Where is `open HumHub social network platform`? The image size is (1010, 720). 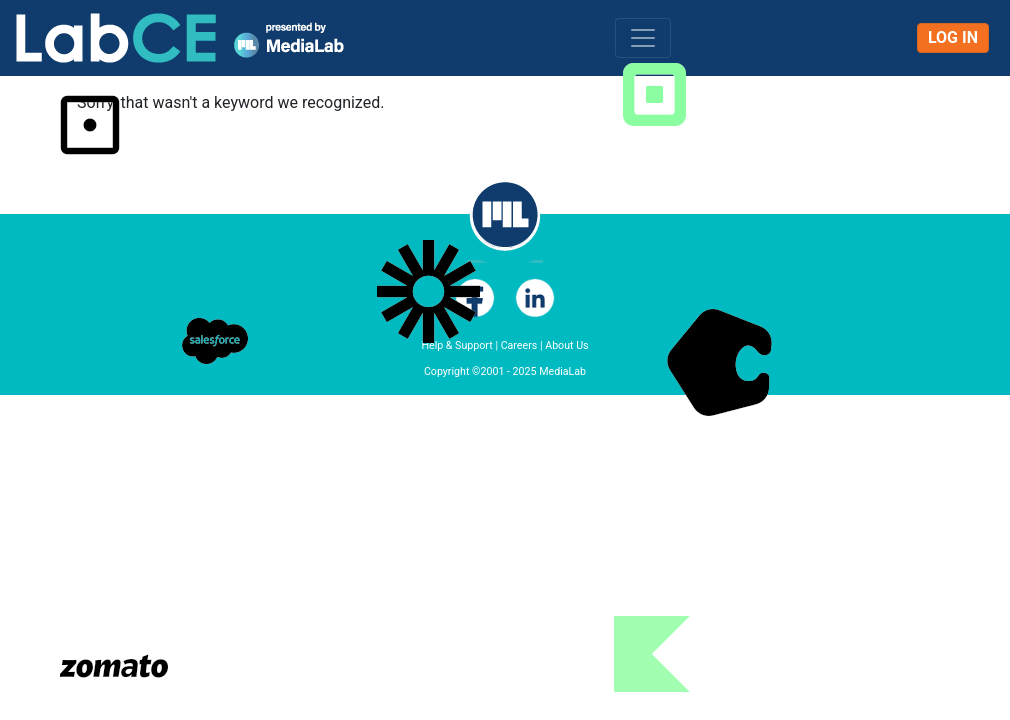
open HumHub social network platform is located at coordinates (719, 362).